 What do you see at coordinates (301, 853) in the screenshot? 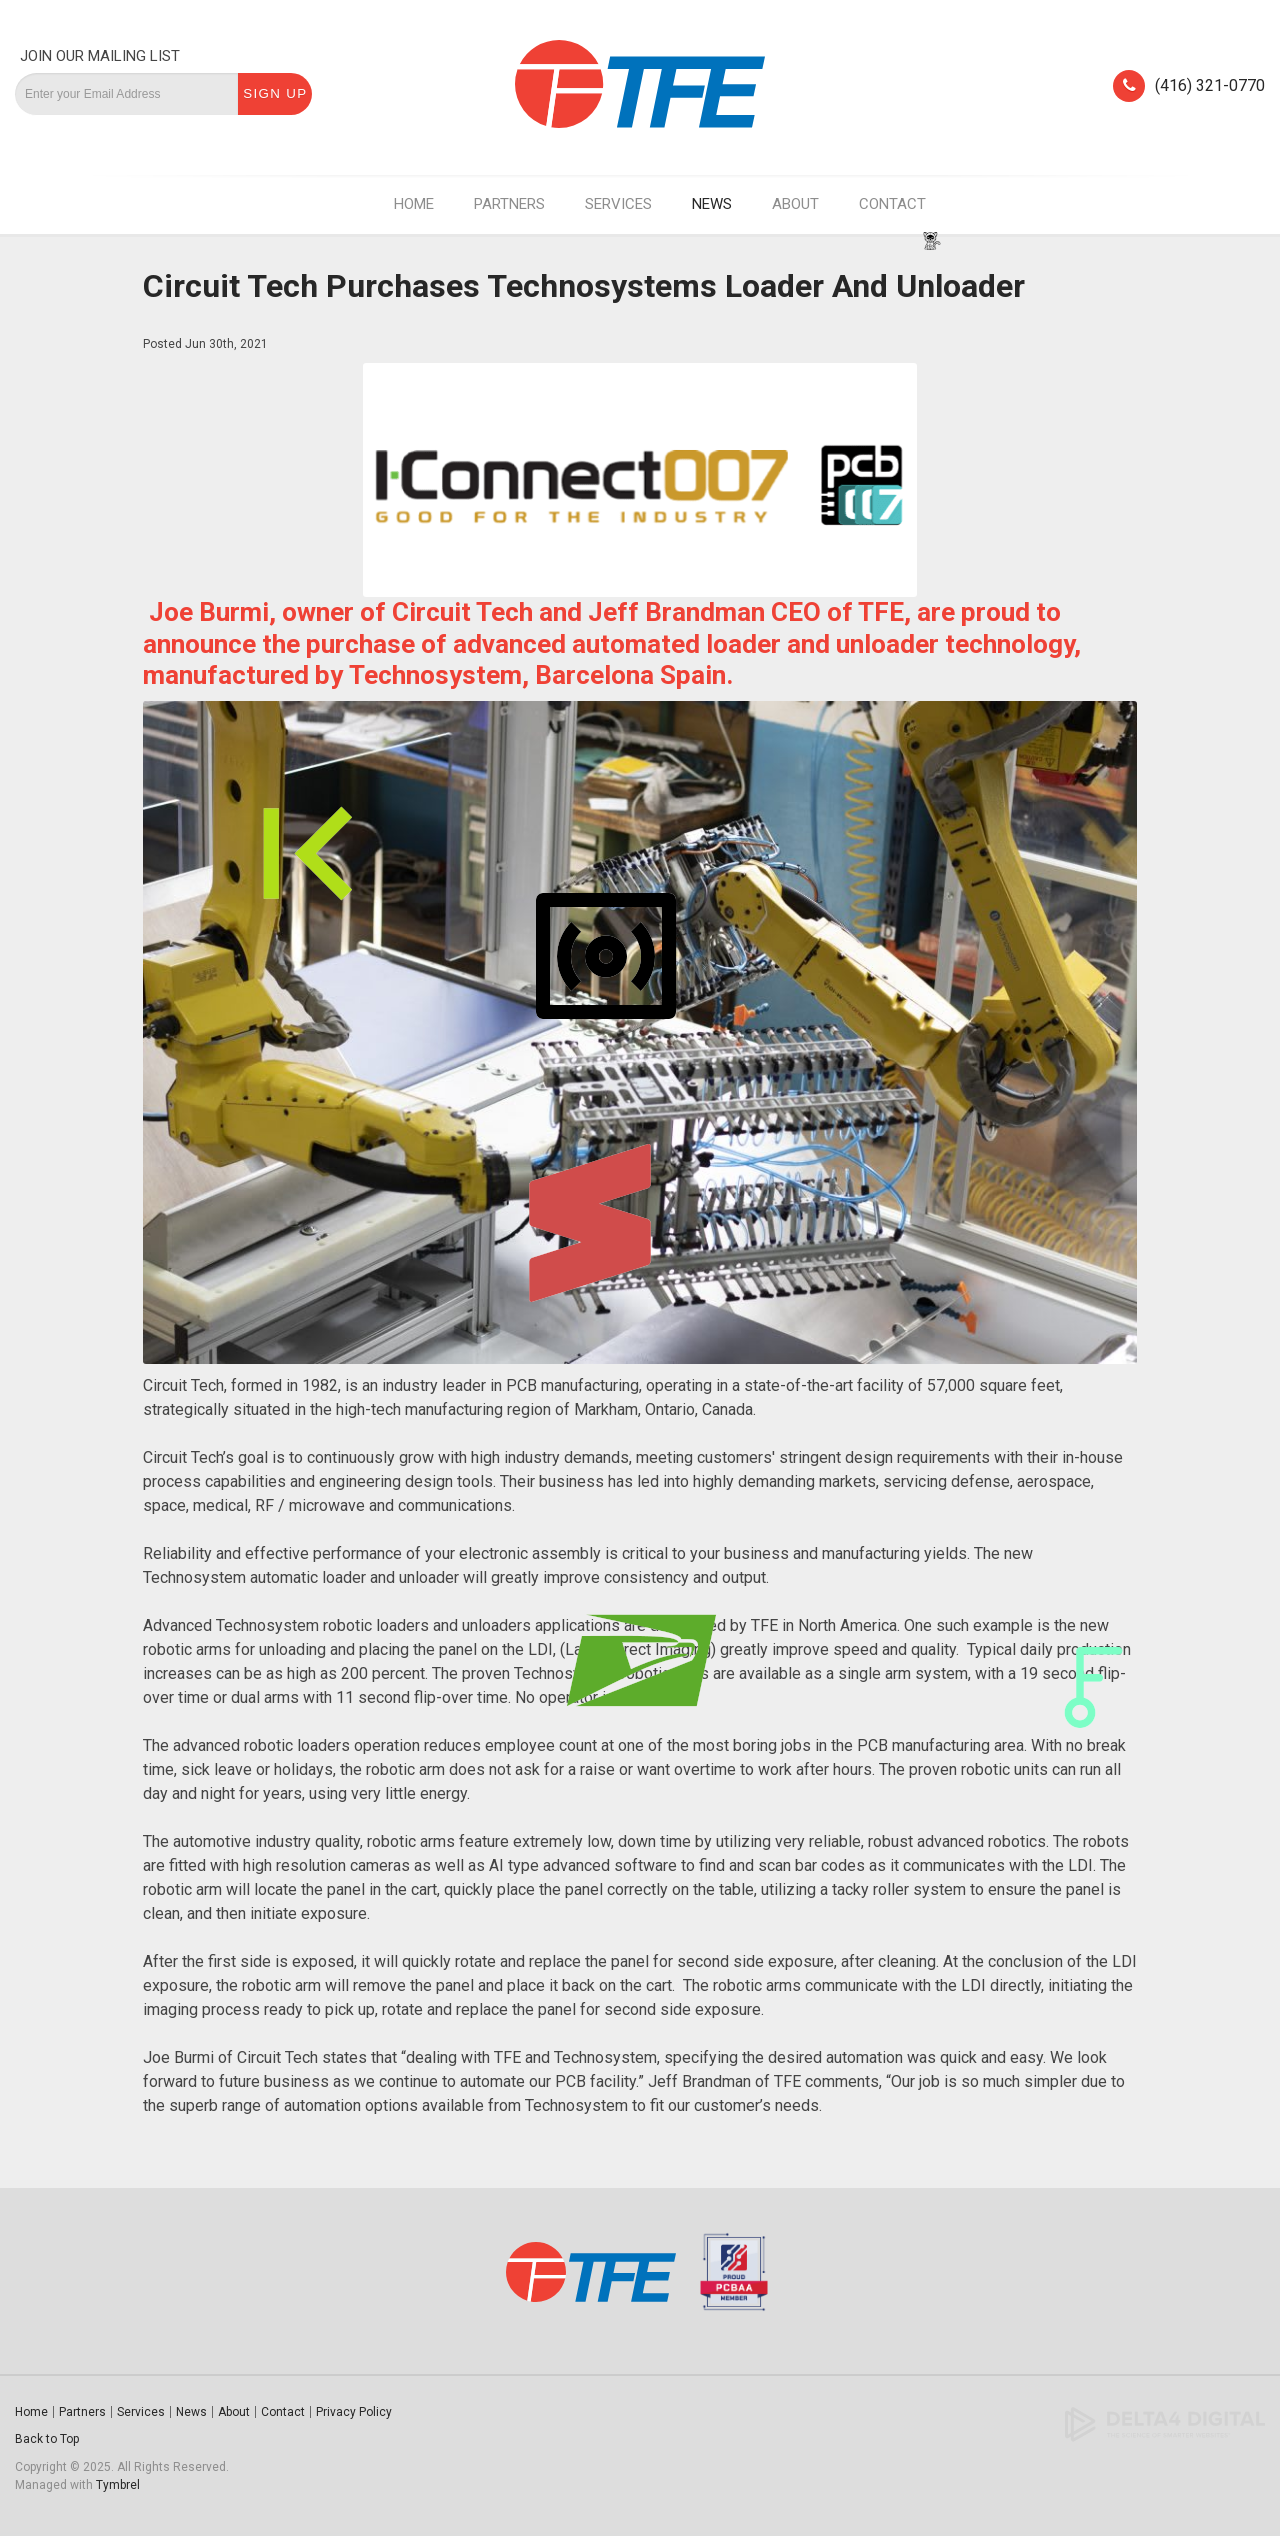
I see `skip to previous track` at bounding box center [301, 853].